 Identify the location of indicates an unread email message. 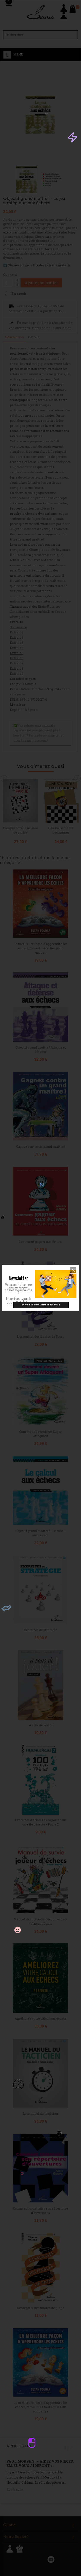
(2, 1217).